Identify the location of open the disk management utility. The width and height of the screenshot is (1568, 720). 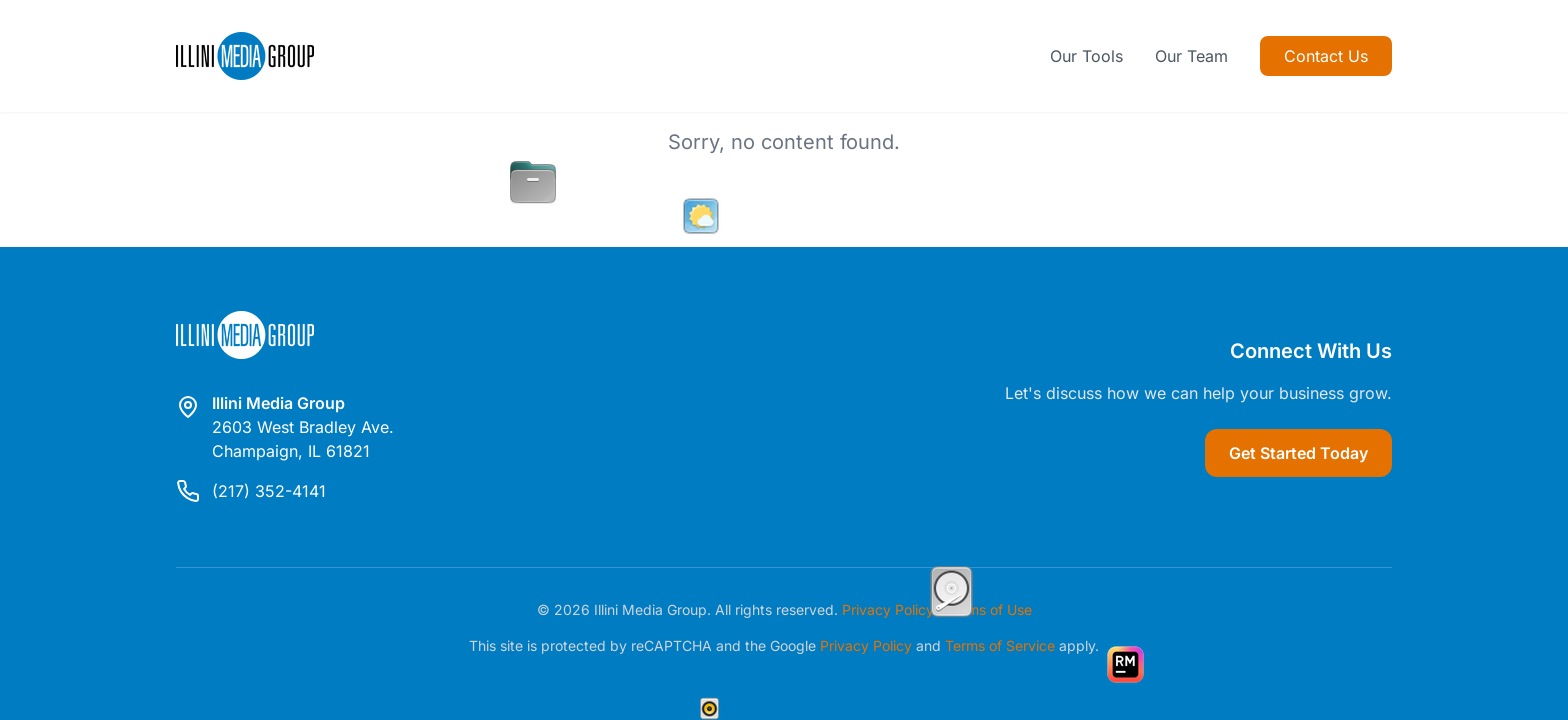
(951, 591).